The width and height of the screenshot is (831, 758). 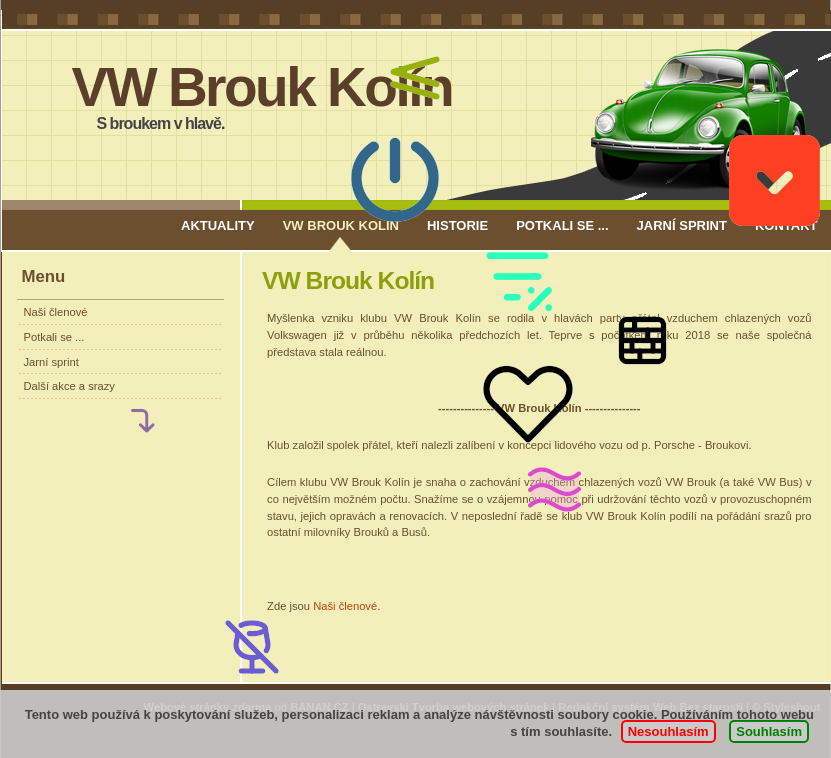 I want to click on filter items by discount or sale price, so click(x=517, y=276).